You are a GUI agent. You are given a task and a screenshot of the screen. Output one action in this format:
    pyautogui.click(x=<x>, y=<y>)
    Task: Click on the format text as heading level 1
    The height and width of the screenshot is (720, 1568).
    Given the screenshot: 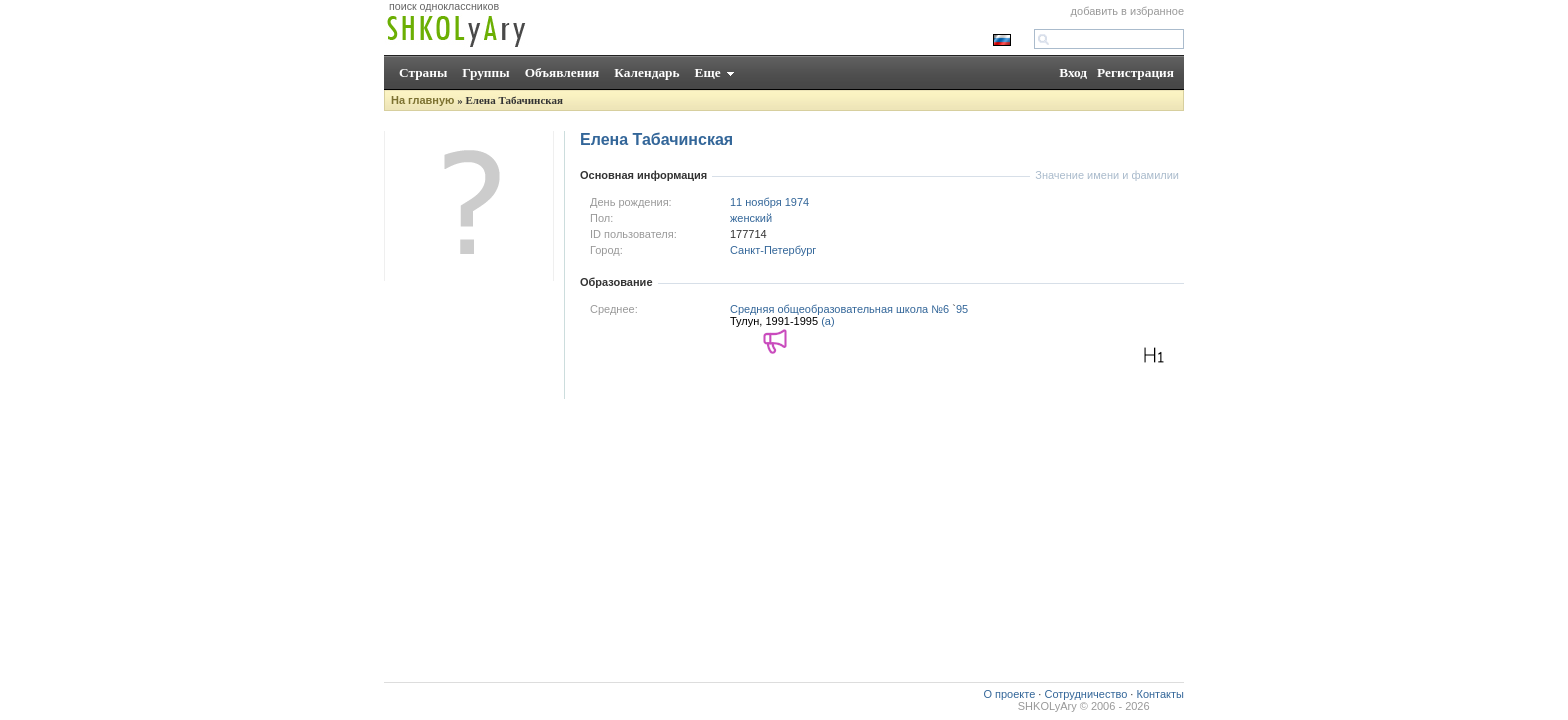 What is the action you would take?
    pyautogui.click(x=1154, y=355)
    